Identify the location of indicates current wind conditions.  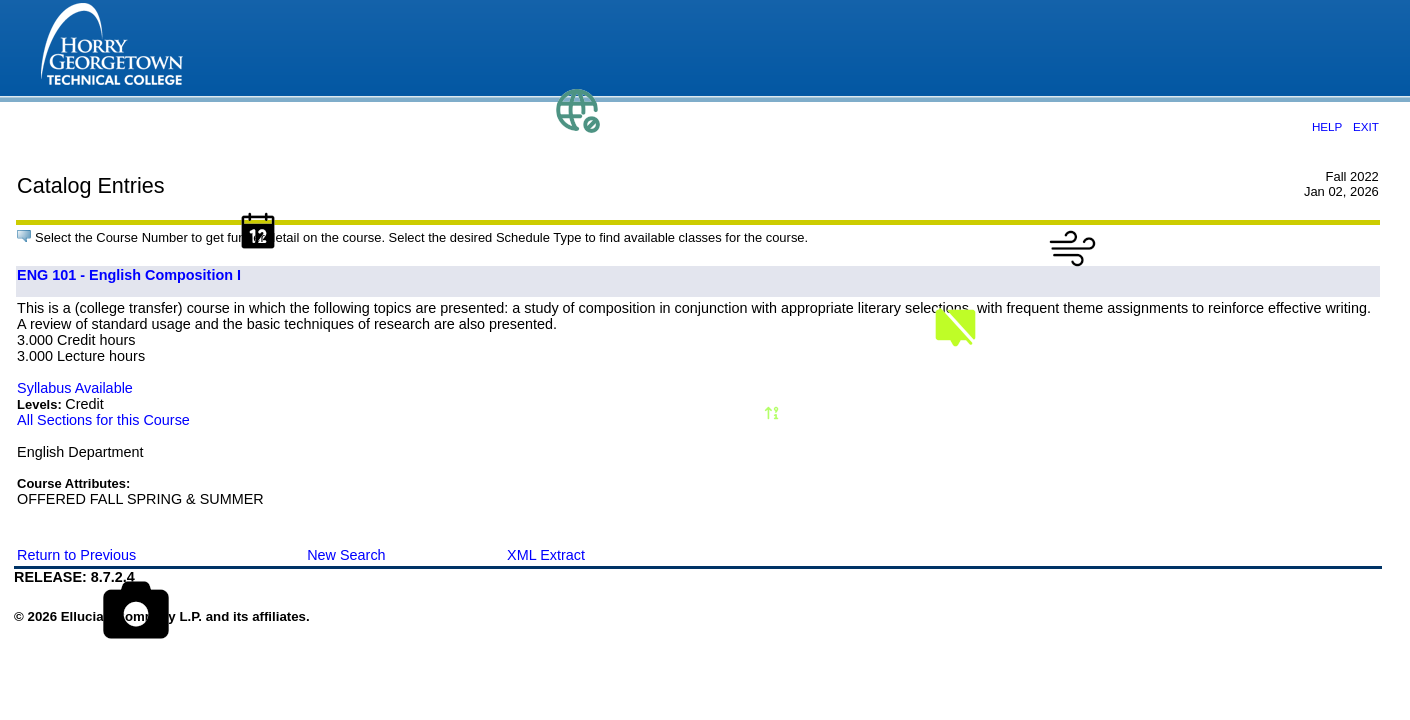
(1072, 248).